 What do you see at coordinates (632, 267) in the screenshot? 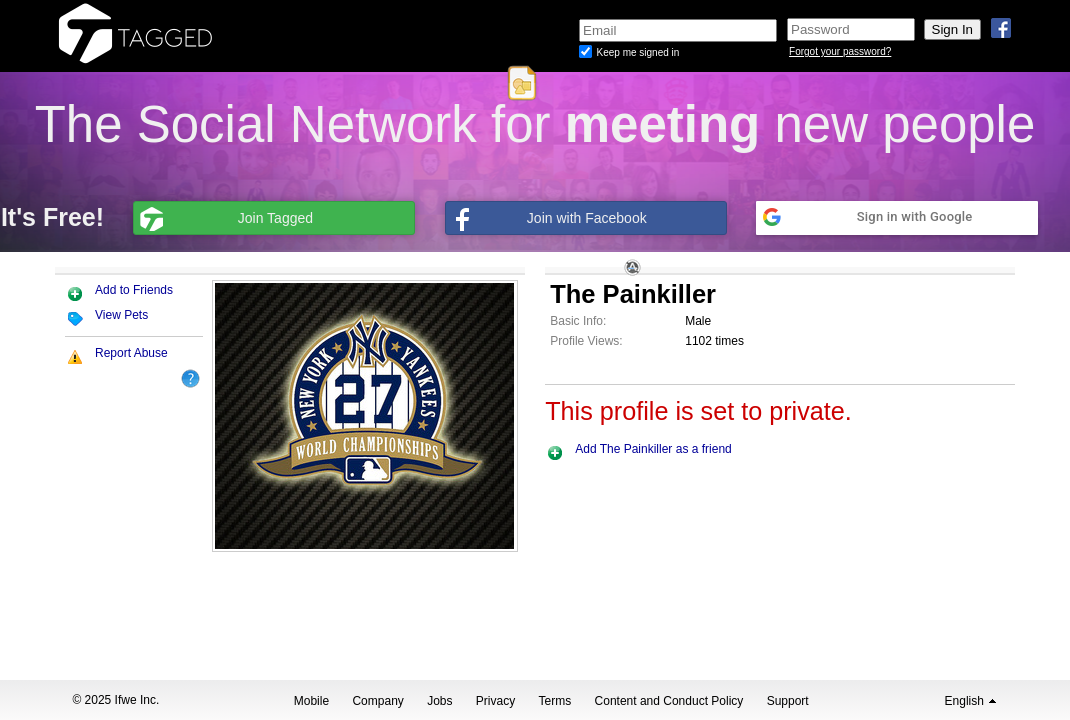
I see `check for available system updates` at bounding box center [632, 267].